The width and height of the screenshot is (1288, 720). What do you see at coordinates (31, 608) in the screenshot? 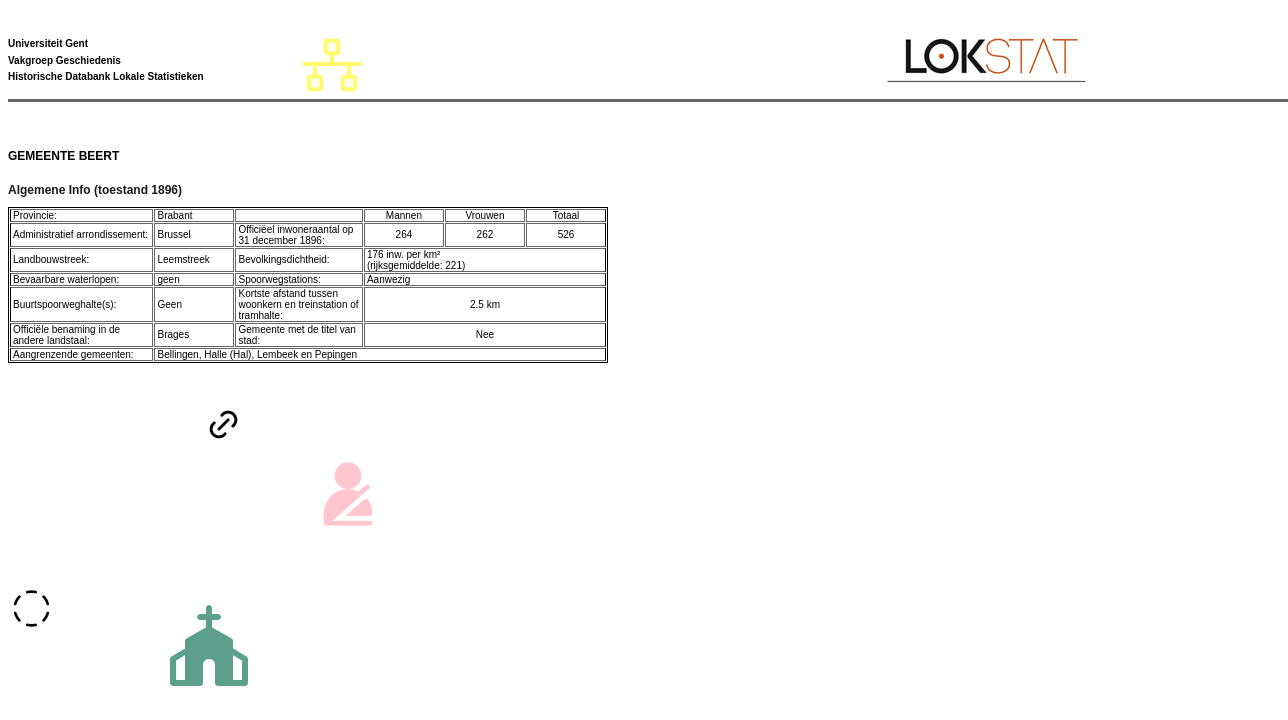
I see `indicates loading or processing in progress` at bounding box center [31, 608].